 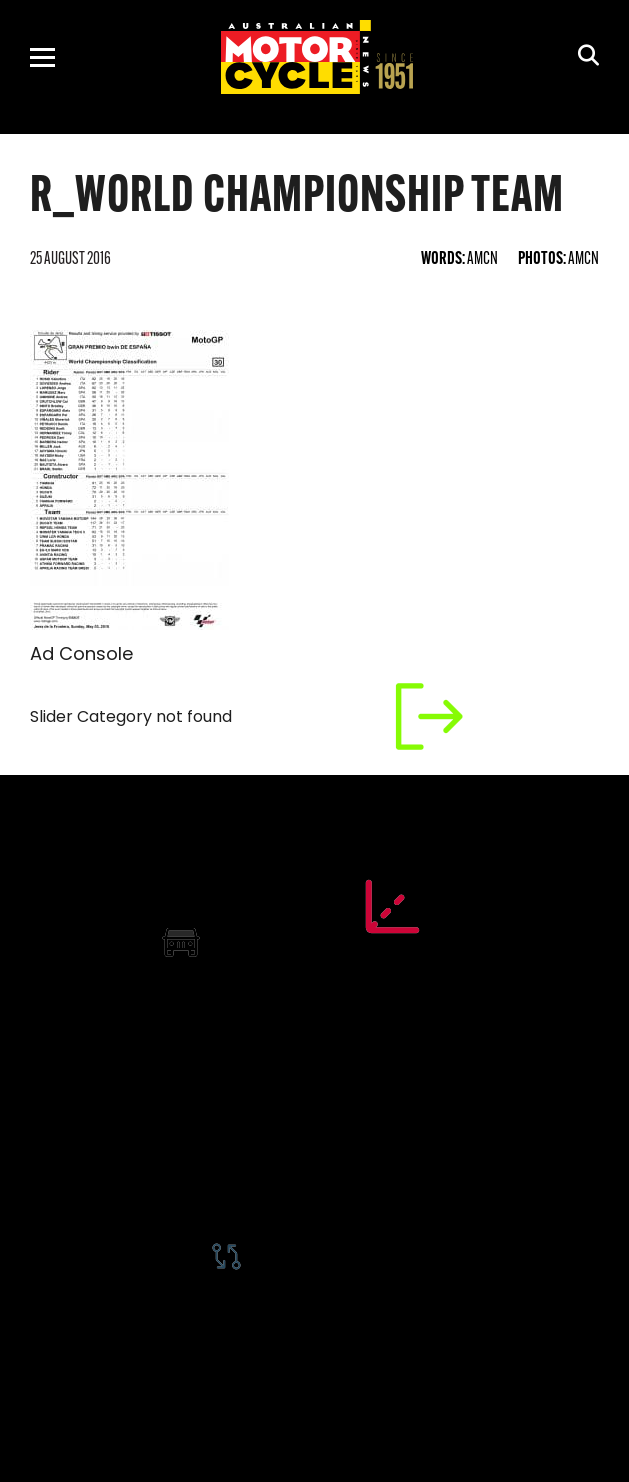 I want to click on sign out of your account, so click(x=426, y=716).